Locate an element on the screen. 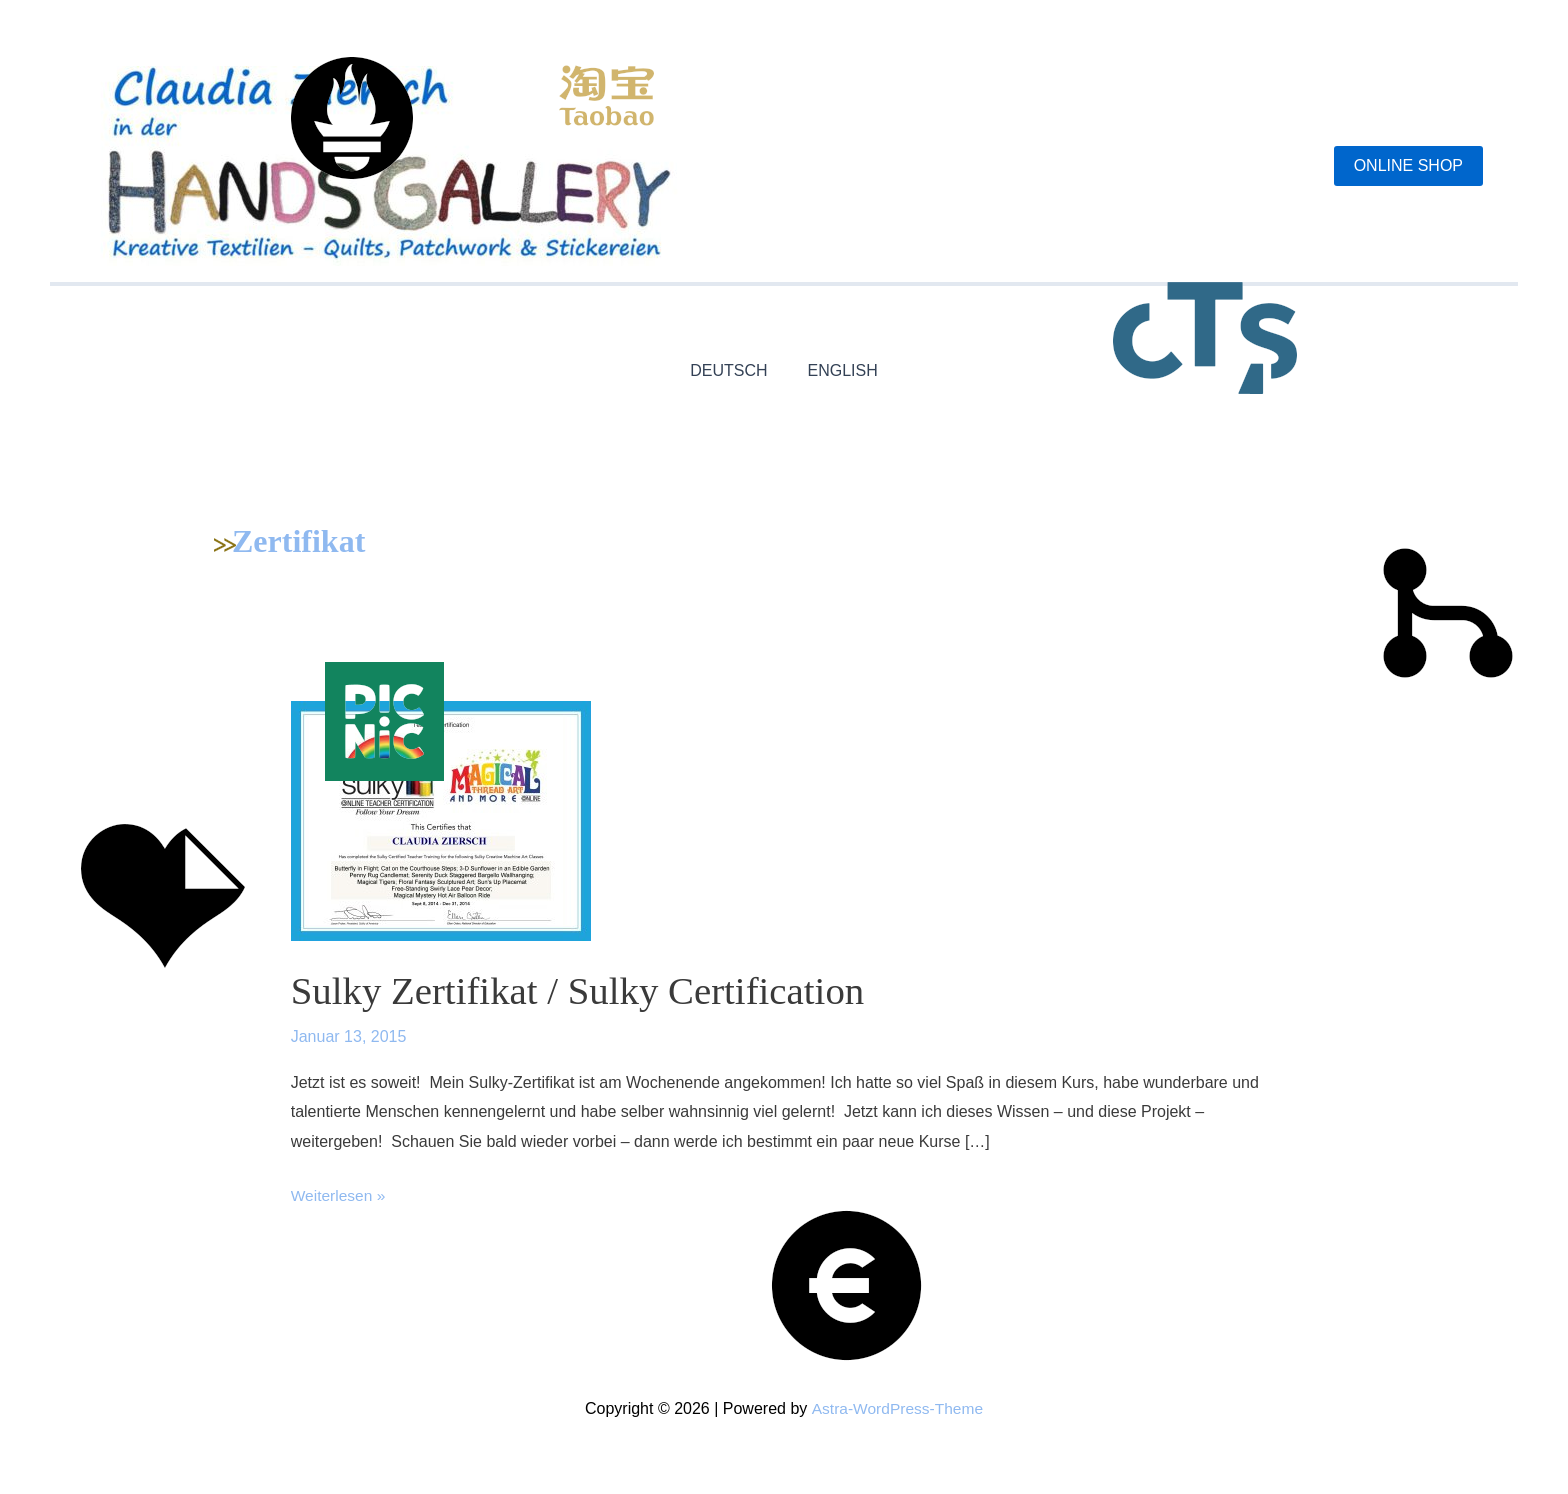 Image resolution: width=1568 pixels, height=1494 pixels. open the Taobao shopping app is located at coordinates (606, 95).